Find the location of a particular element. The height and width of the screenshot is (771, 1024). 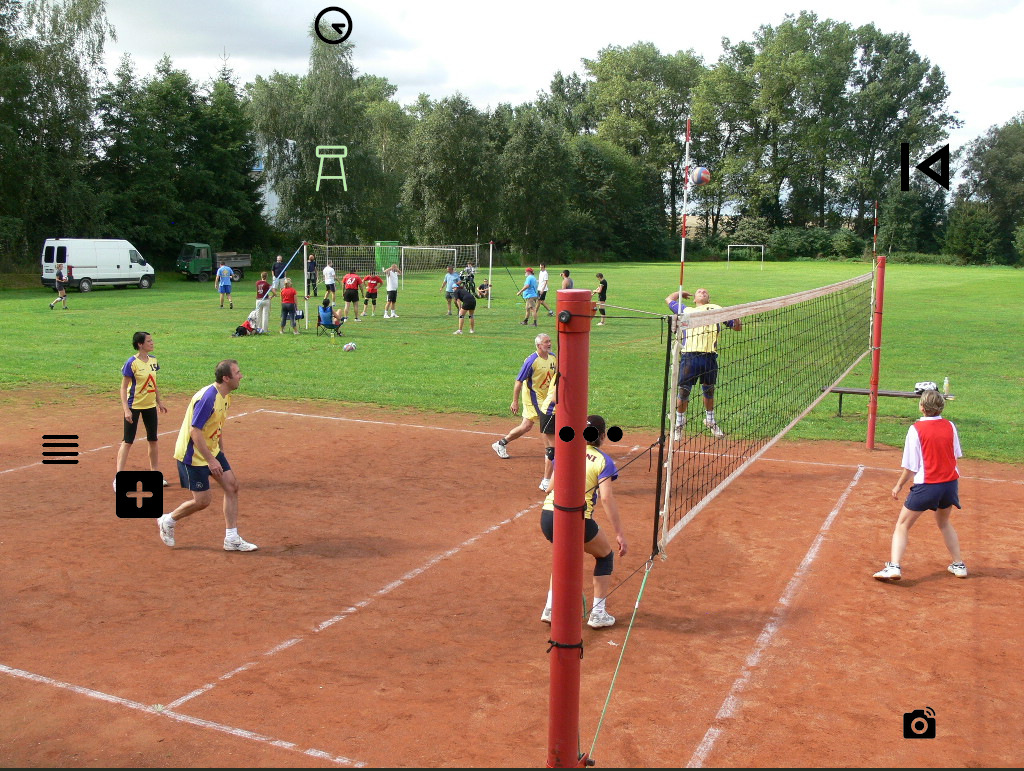

access additional options or actions is located at coordinates (591, 434).